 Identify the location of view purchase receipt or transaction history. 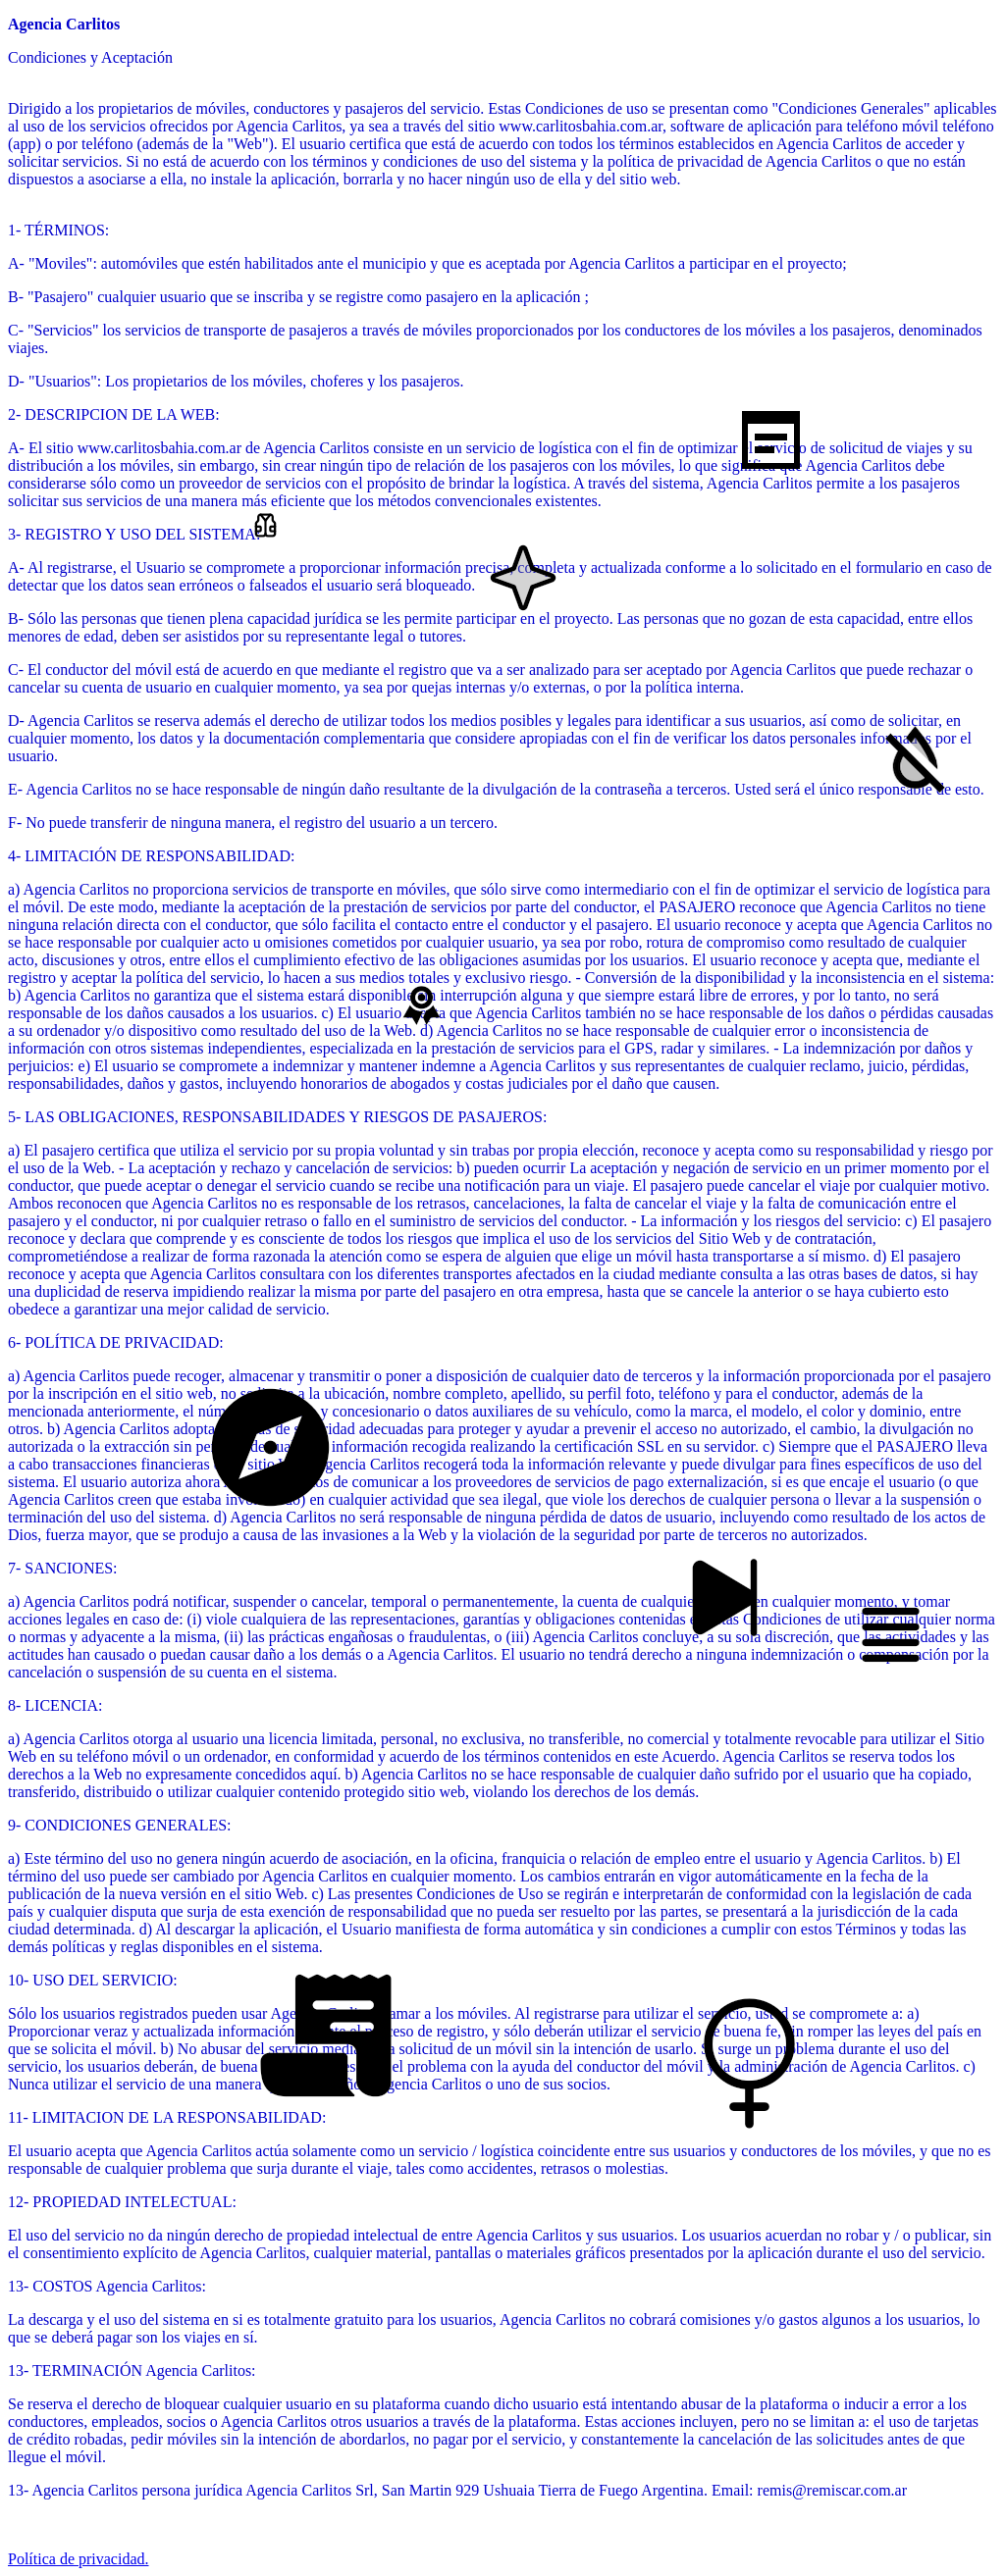
(326, 2035).